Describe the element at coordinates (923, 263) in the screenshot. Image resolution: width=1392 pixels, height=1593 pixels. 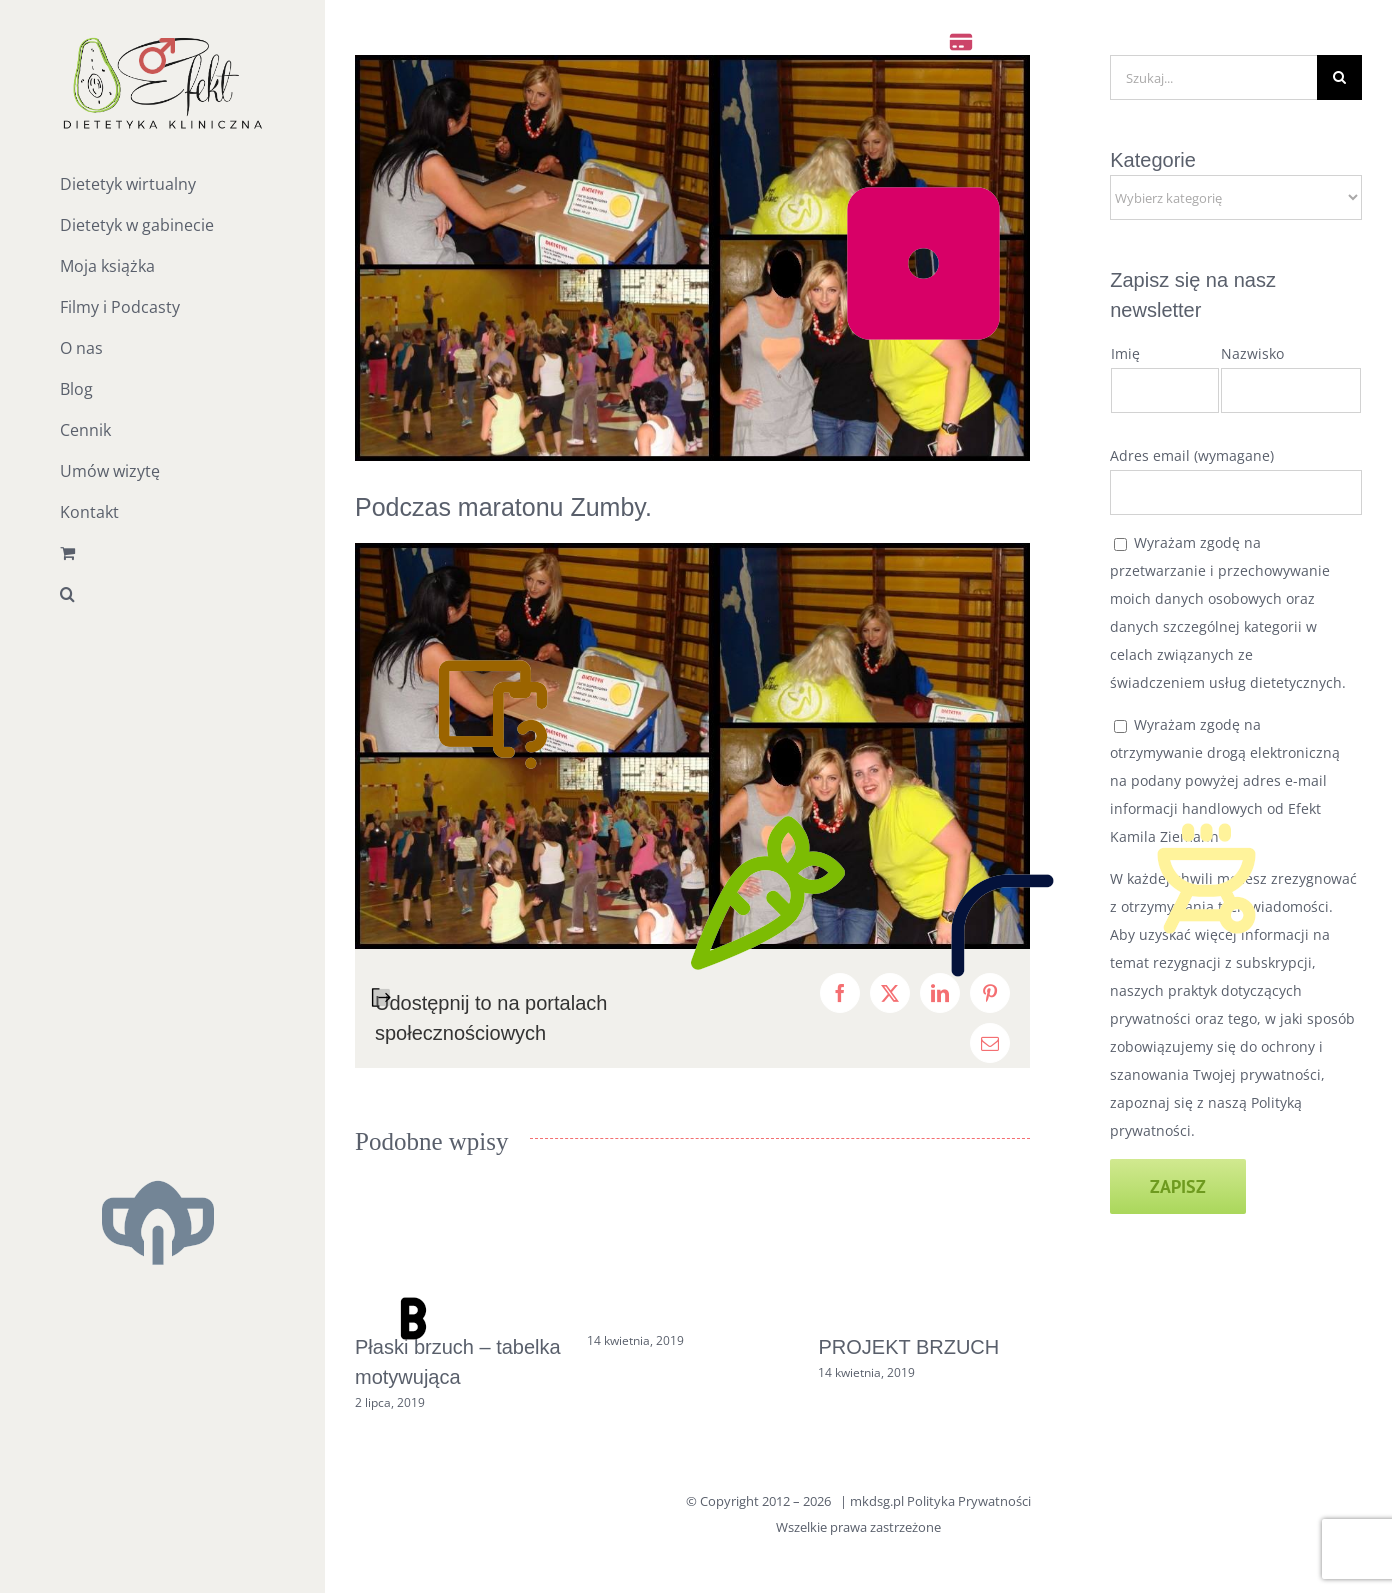
I see `indicates a single selection or active state` at that location.